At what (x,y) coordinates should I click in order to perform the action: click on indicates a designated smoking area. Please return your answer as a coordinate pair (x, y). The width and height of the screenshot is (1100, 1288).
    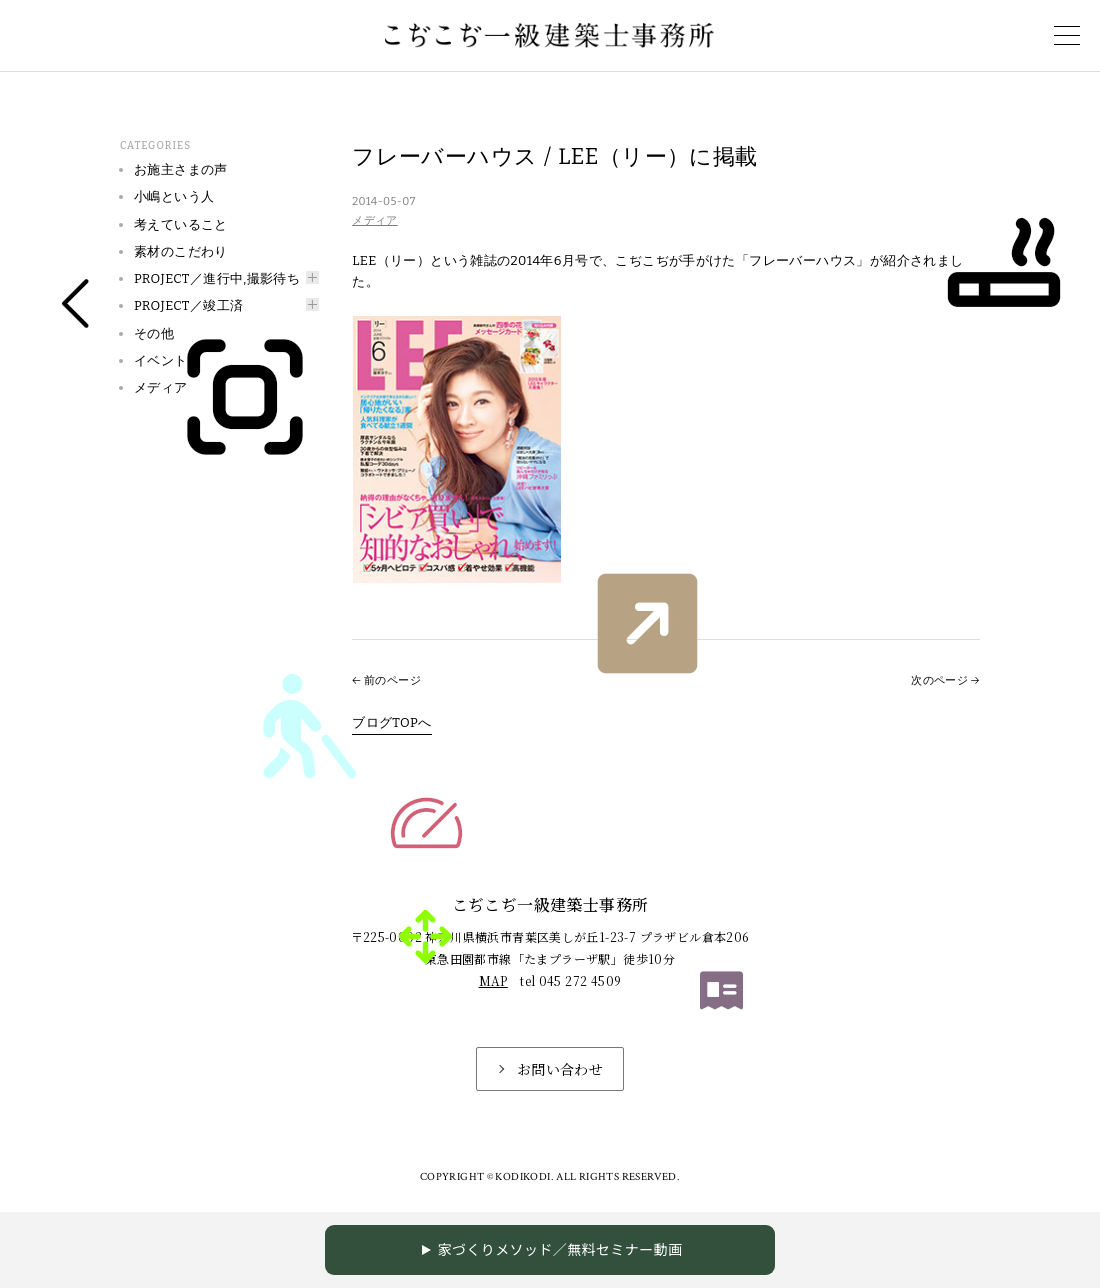
    Looking at the image, I should click on (1004, 274).